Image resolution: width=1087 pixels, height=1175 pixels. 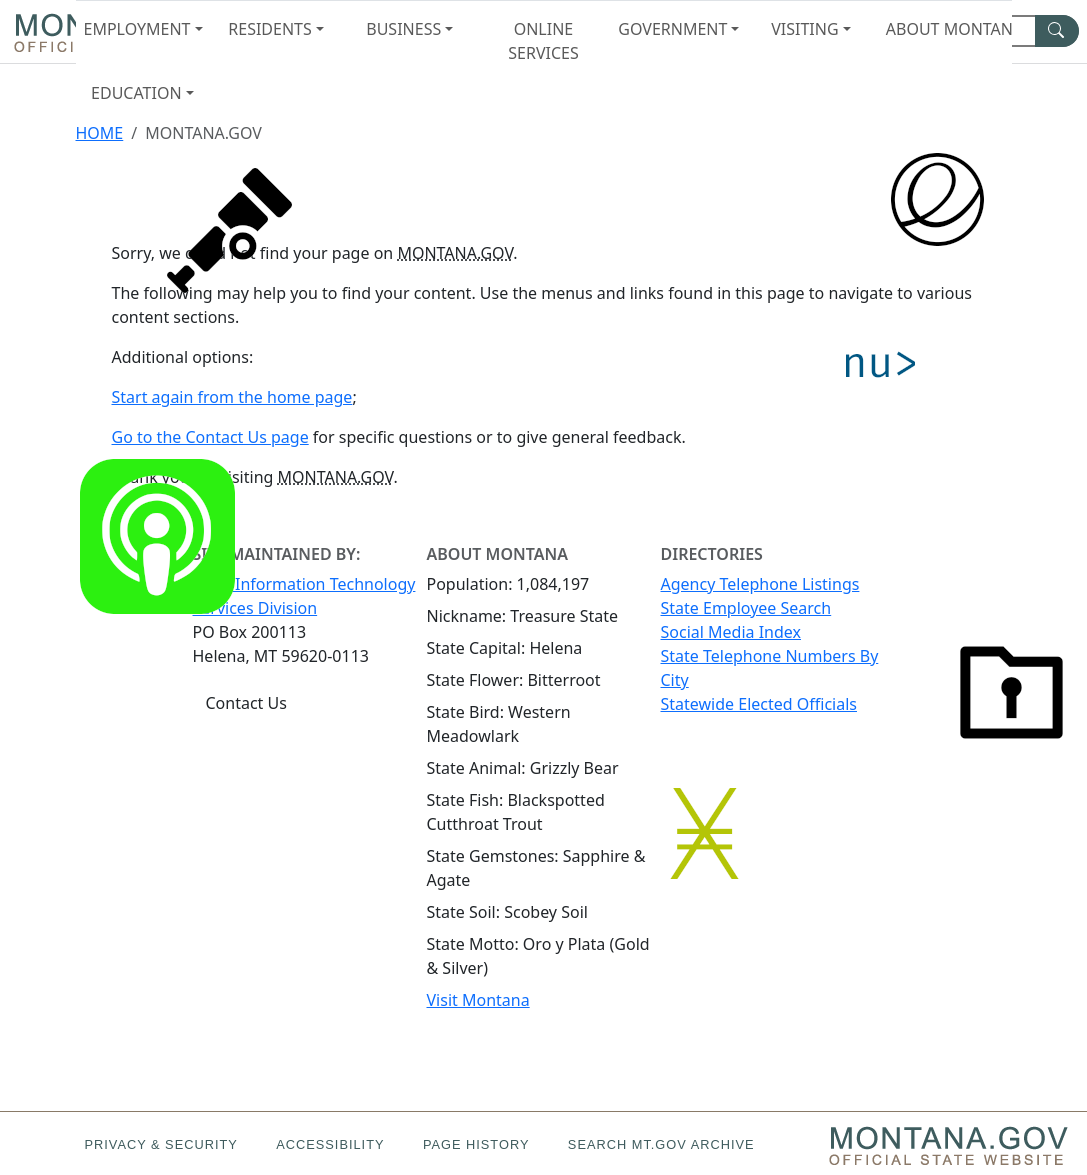 I want to click on access a password-protected folder, so click(x=1011, y=692).